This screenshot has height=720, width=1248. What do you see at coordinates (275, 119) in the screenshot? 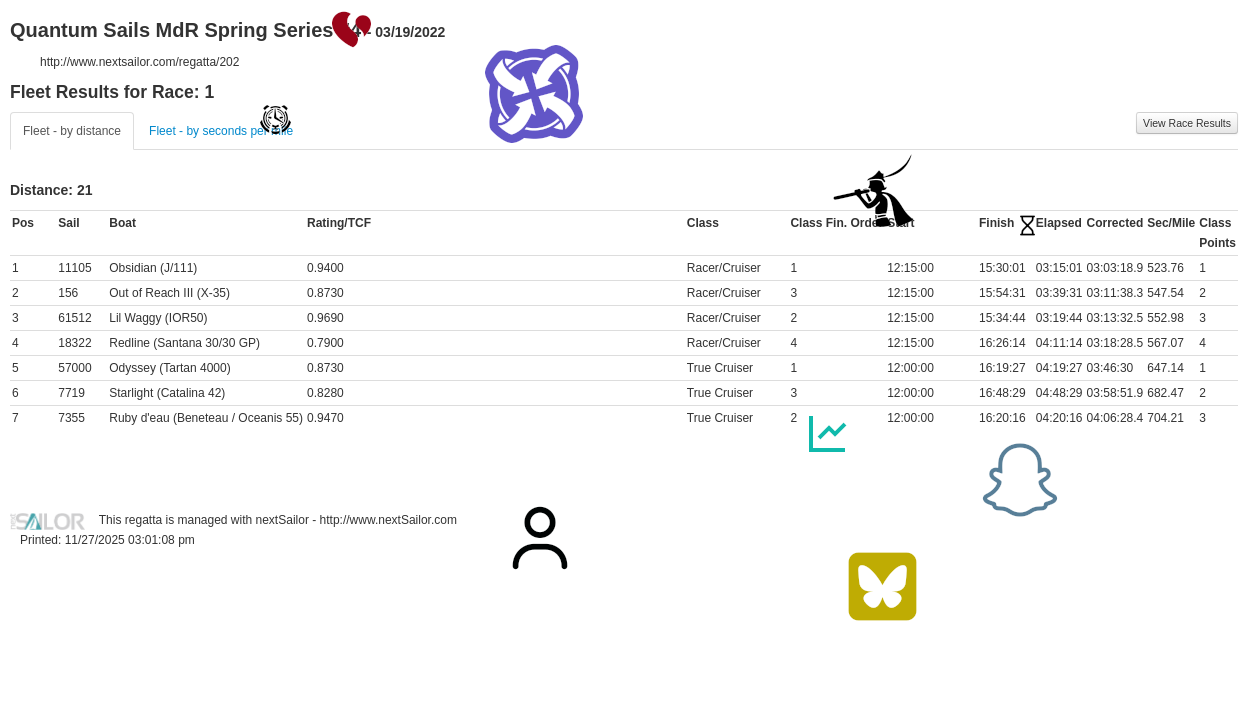
I see `timescale database branding or product link` at bounding box center [275, 119].